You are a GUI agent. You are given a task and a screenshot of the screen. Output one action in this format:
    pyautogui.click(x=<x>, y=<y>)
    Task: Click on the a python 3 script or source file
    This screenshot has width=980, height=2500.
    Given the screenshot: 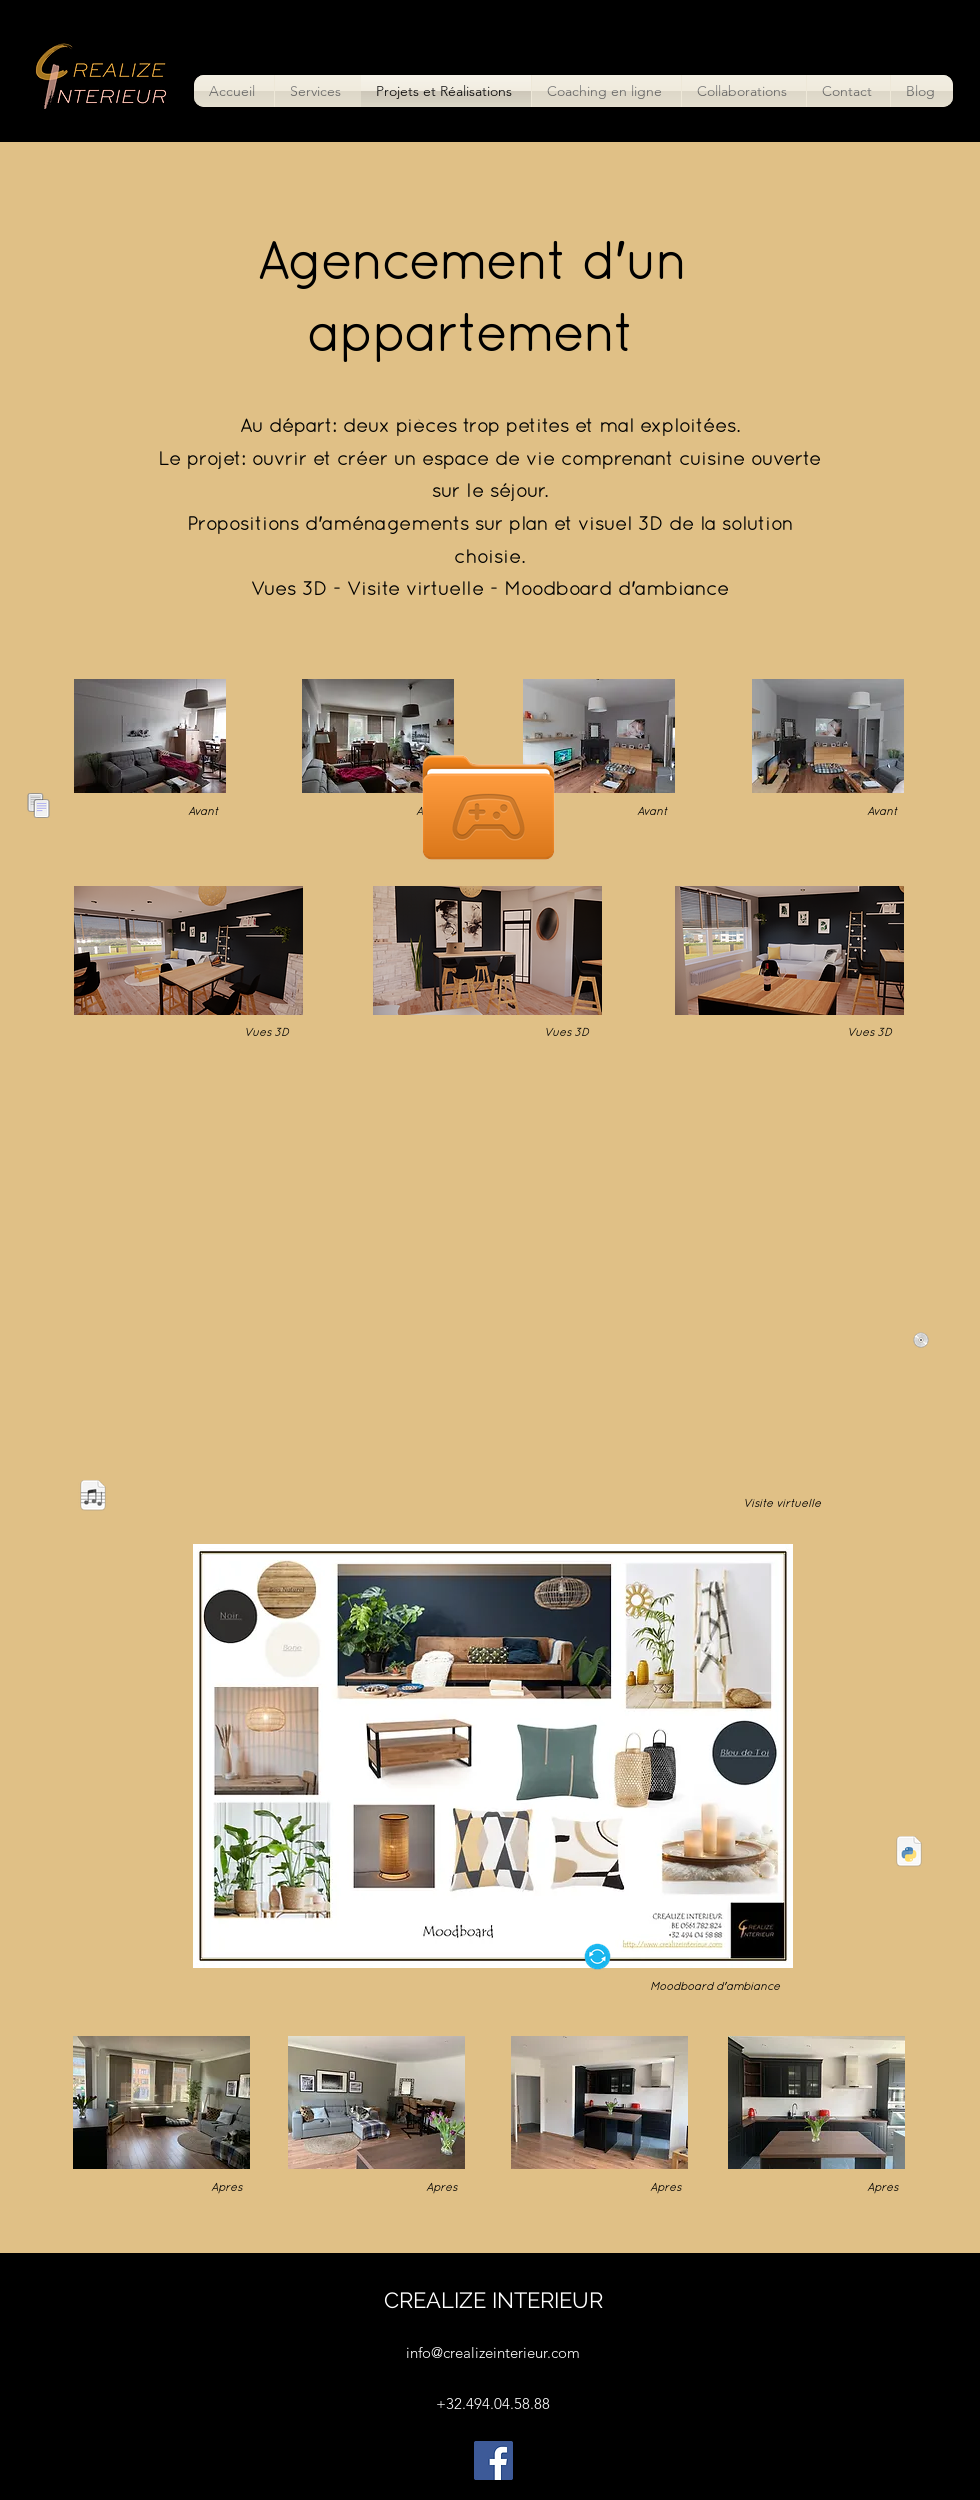 What is the action you would take?
    pyautogui.click(x=909, y=1851)
    